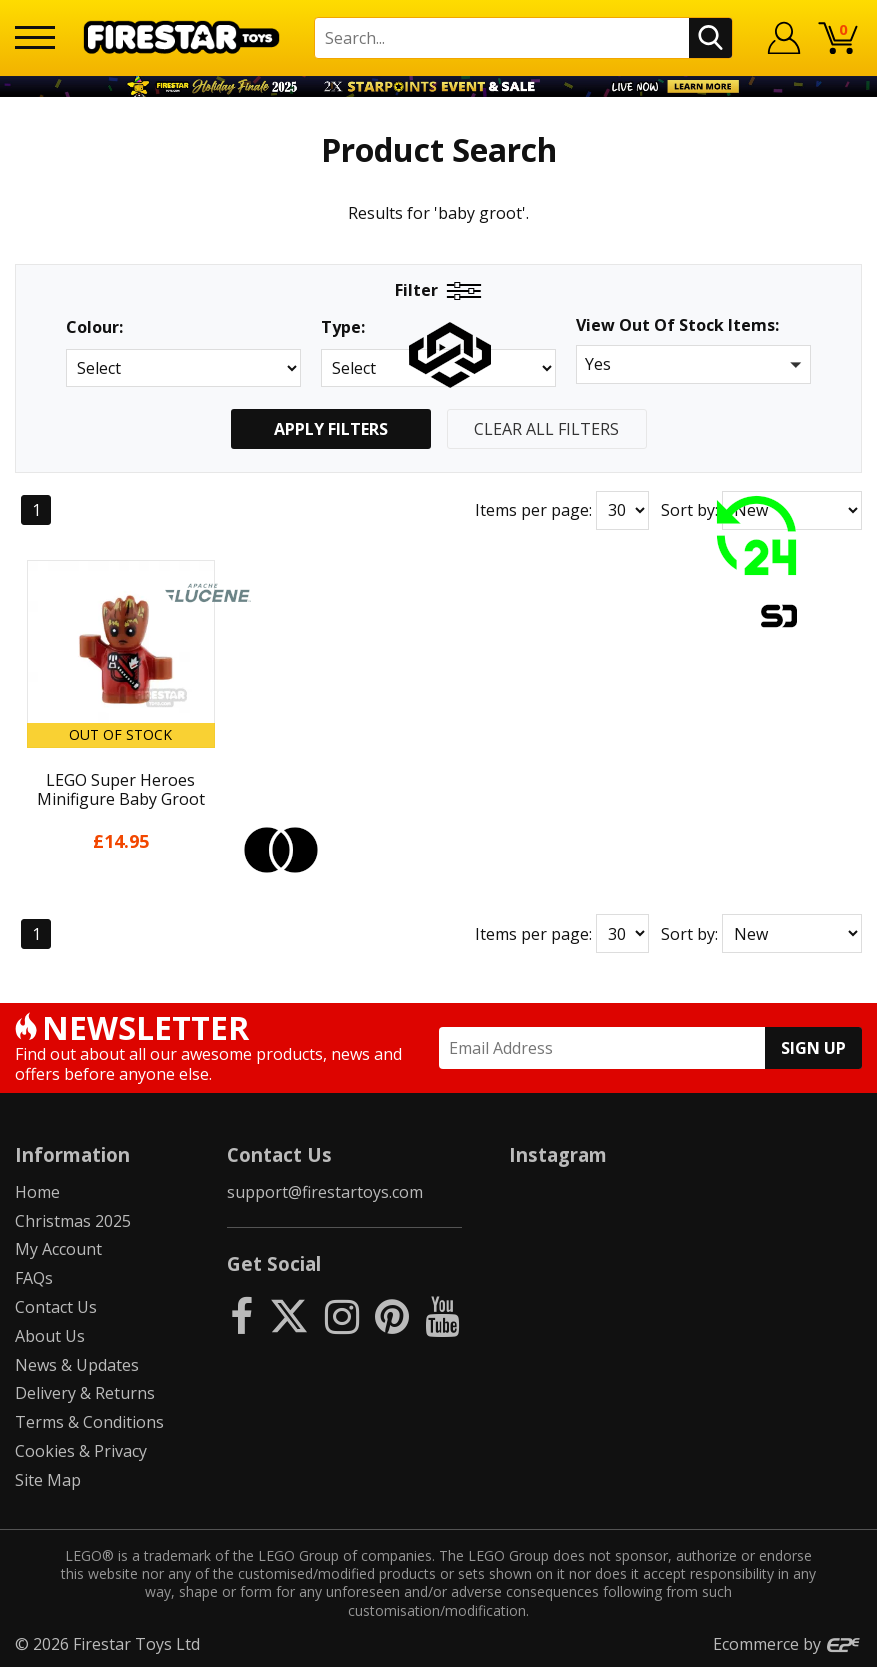 This screenshot has width=877, height=1667. What do you see at coordinates (208, 593) in the screenshot?
I see `apache lucene search library logo` at bounding box center [208, 593].